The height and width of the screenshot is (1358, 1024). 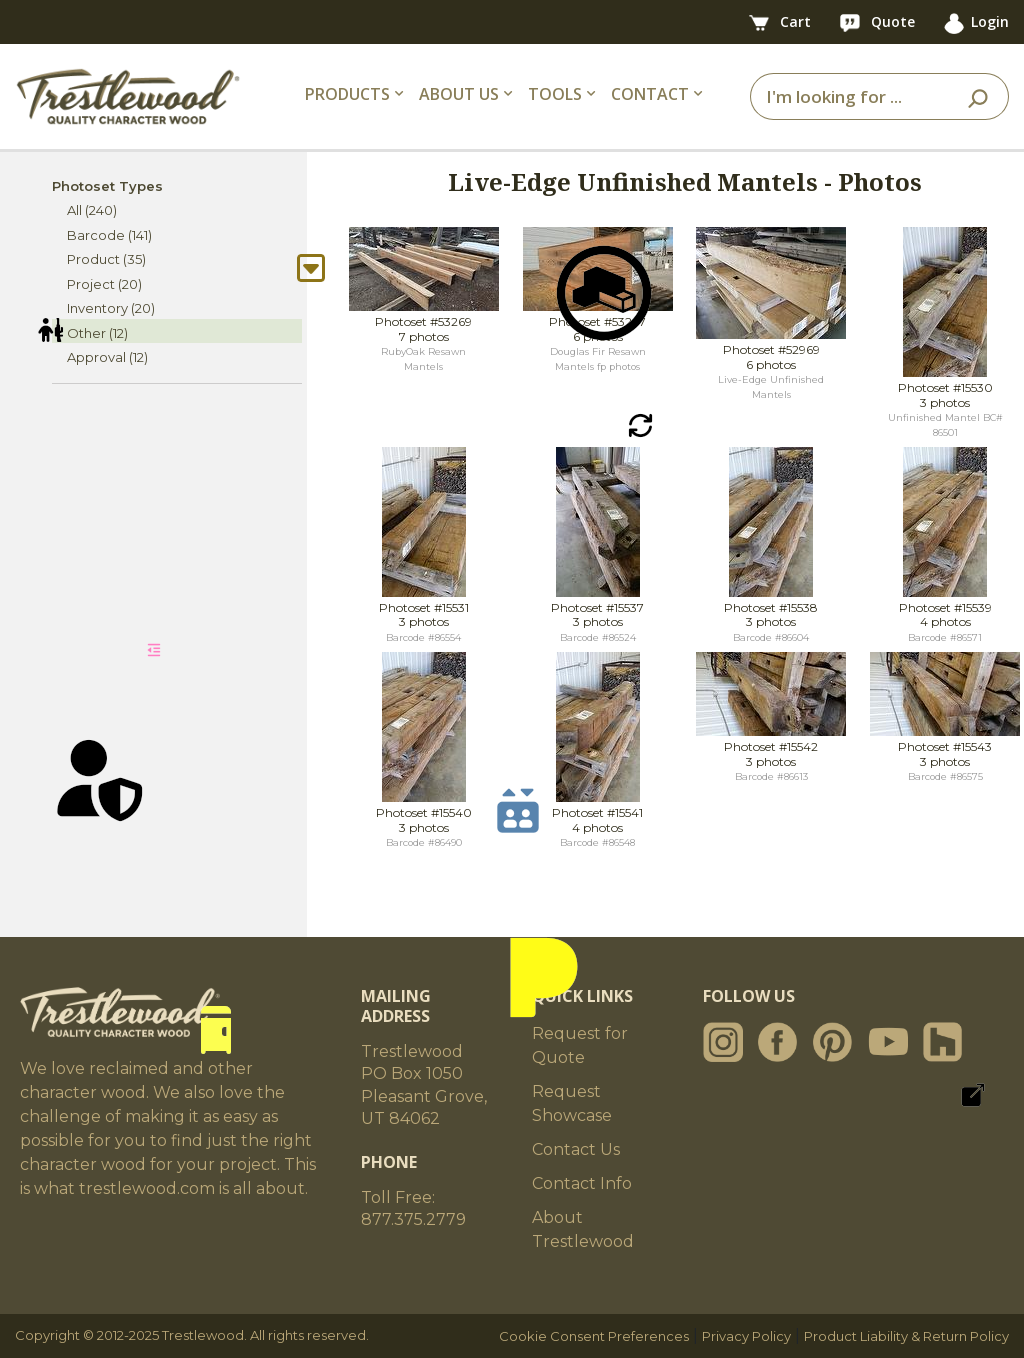 I want to click on indicates elevator access nearby, so click(x=518, y=812).